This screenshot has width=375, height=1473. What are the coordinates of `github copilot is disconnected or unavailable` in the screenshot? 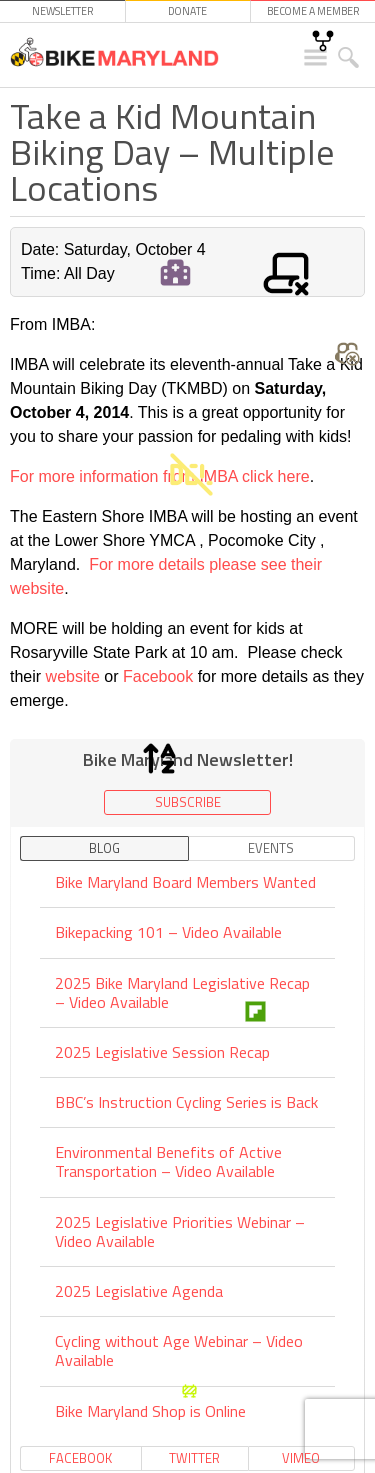 It's located at (347, 353).